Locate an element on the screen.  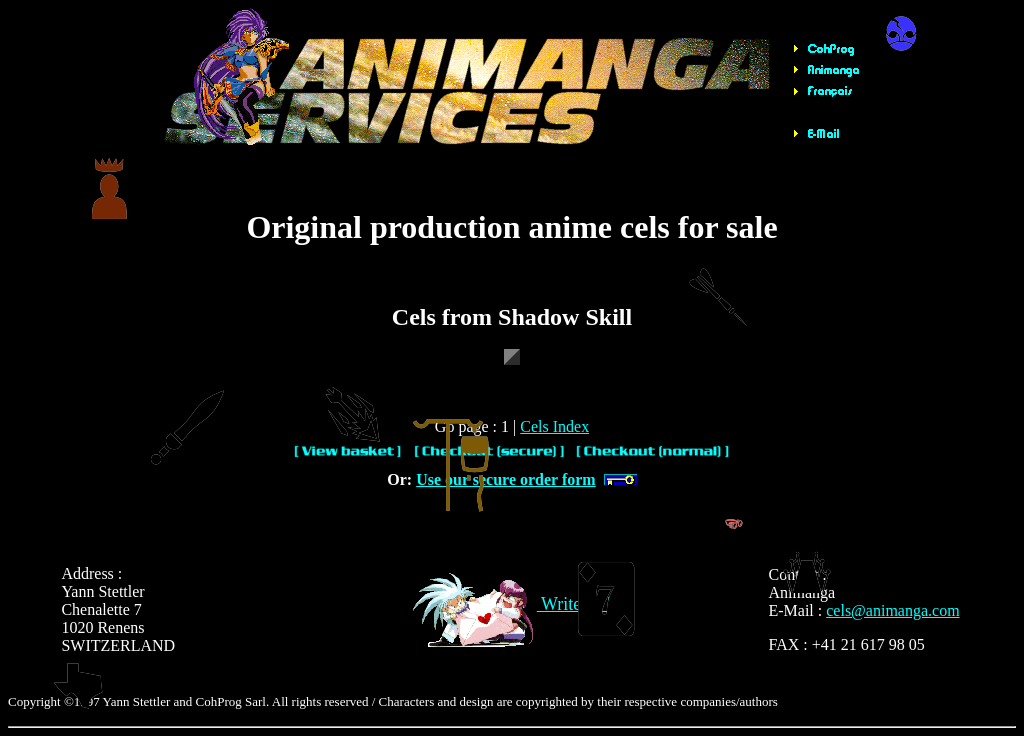
seven of diamonds playing card is located at coordinates (606, 599).